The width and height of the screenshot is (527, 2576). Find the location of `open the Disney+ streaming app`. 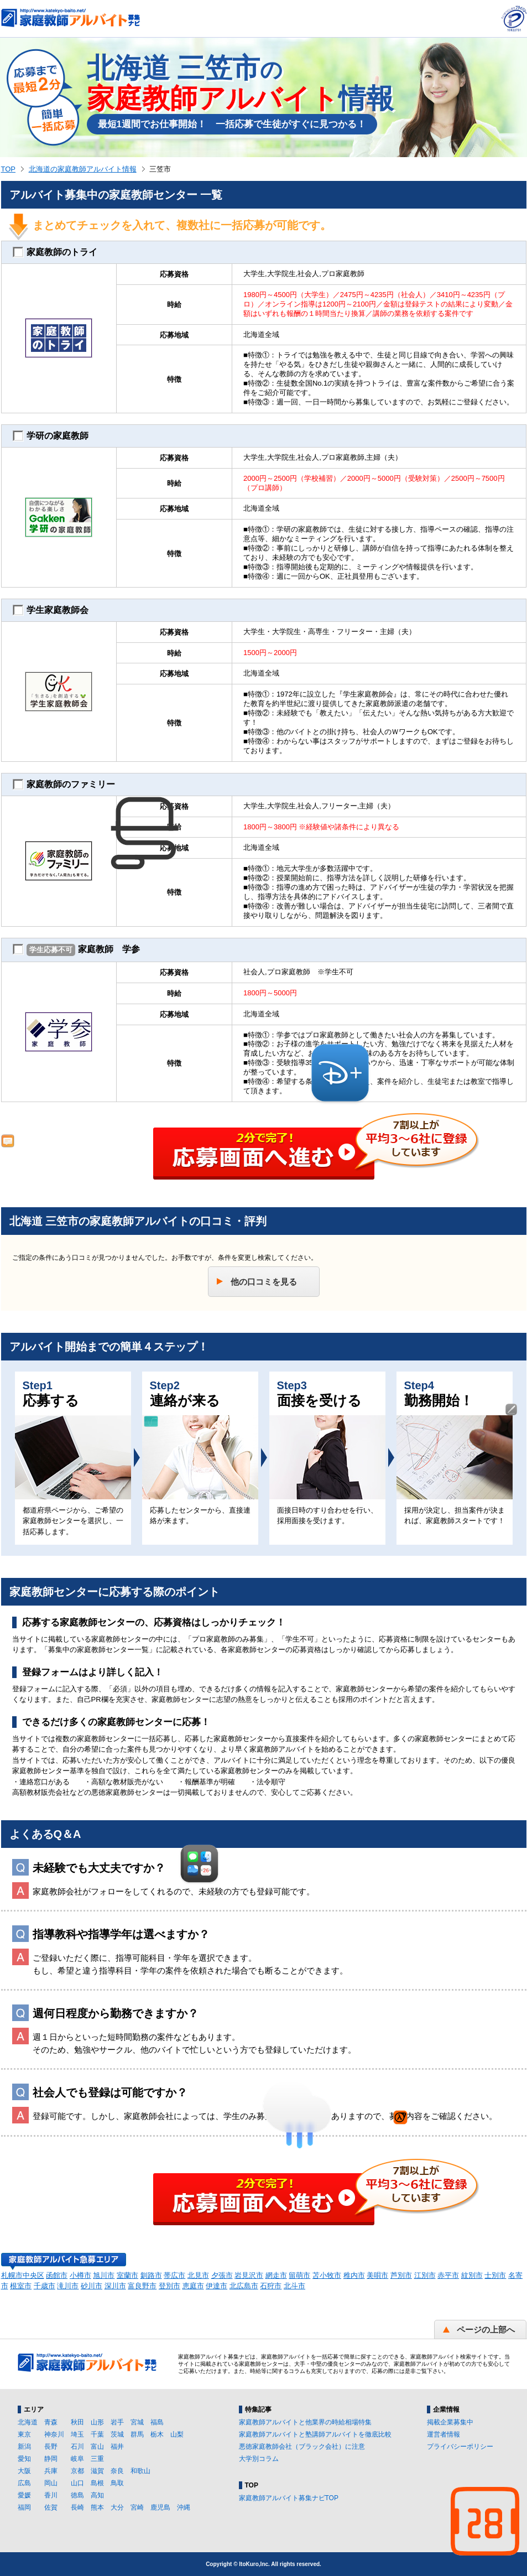

open the Disney+ streaming app is located at coordinates (340, 1073).